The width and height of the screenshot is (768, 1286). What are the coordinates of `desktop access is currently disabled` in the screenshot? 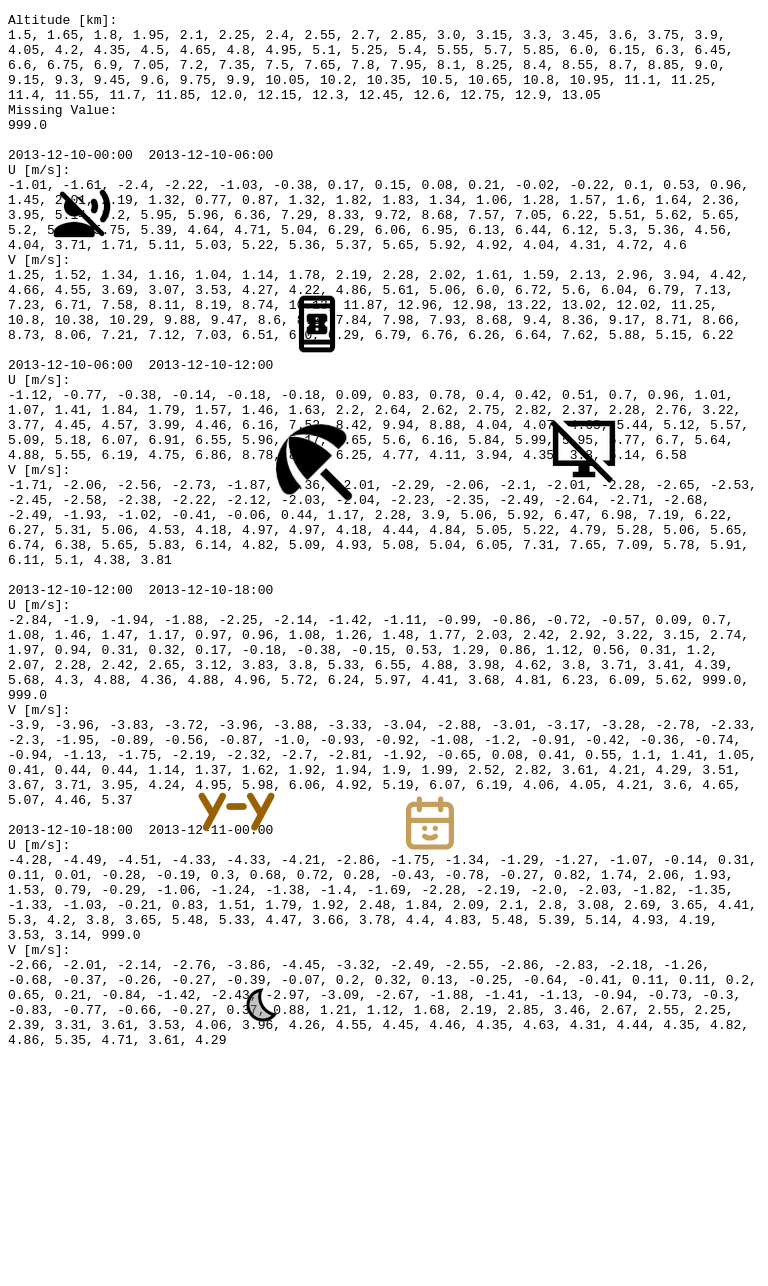 It's located at (584, 449).